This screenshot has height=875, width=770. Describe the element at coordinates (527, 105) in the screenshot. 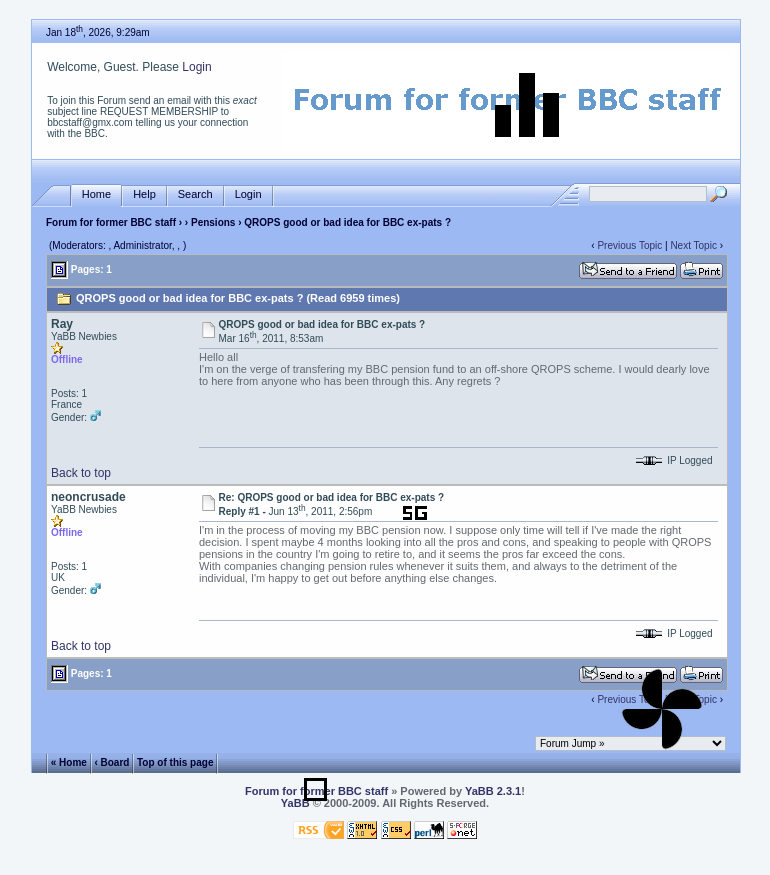

I see `adjust audio equalizer settings` at that location.